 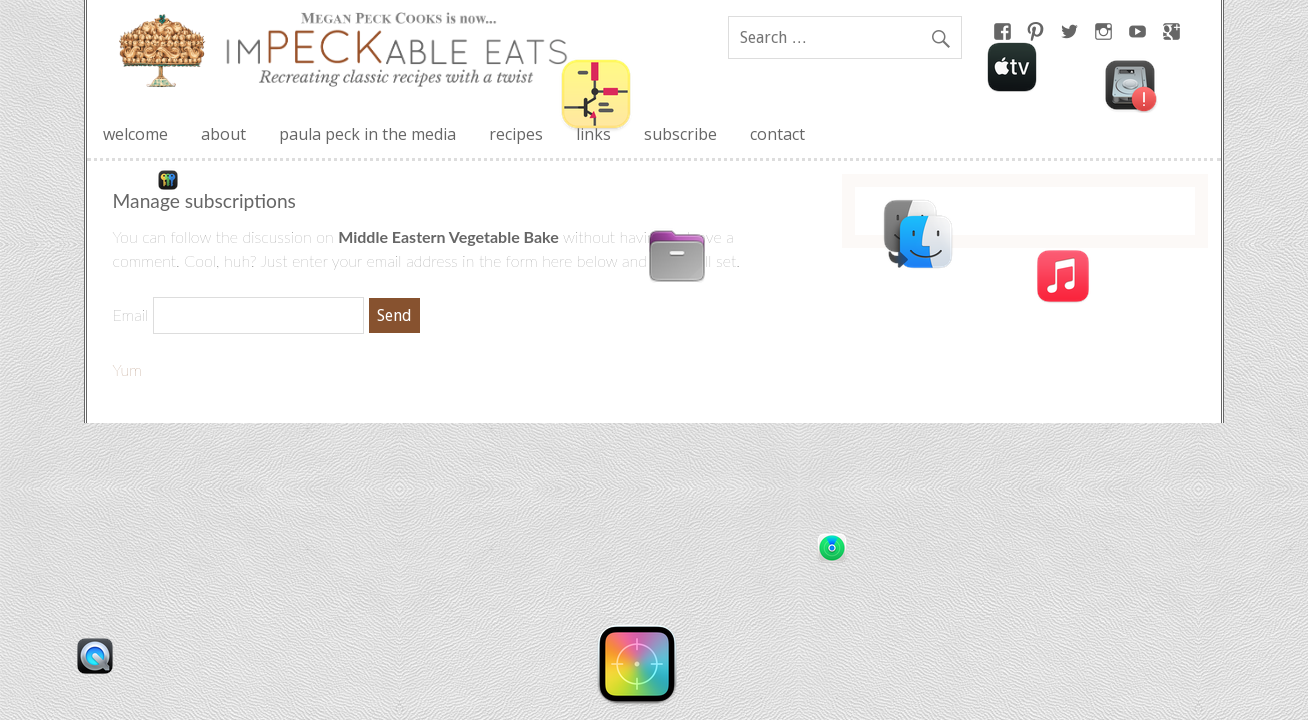 I want to click on open the Find My app to locate devices or people, so click(x=832, y=548).